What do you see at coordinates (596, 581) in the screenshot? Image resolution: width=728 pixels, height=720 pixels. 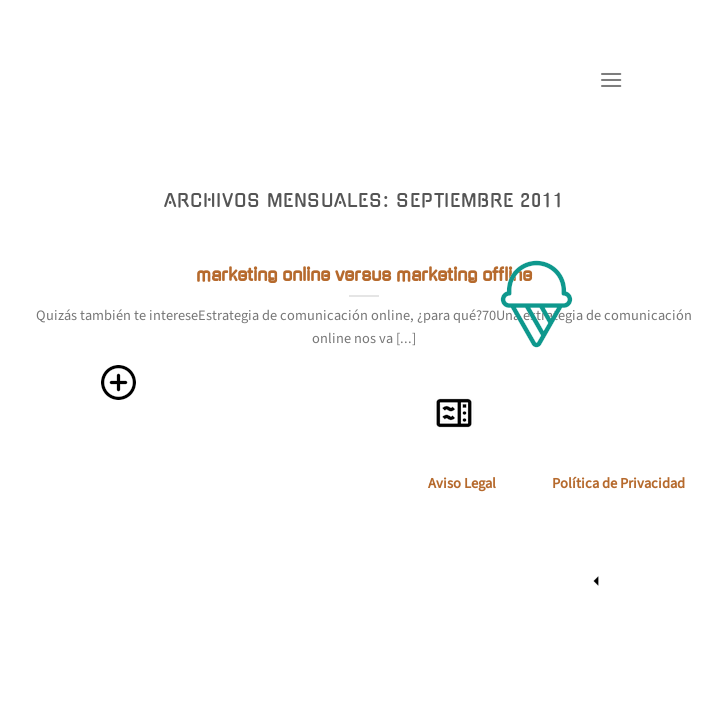 I see `navigate back to the previous screen` at bounding box center [596, 581].